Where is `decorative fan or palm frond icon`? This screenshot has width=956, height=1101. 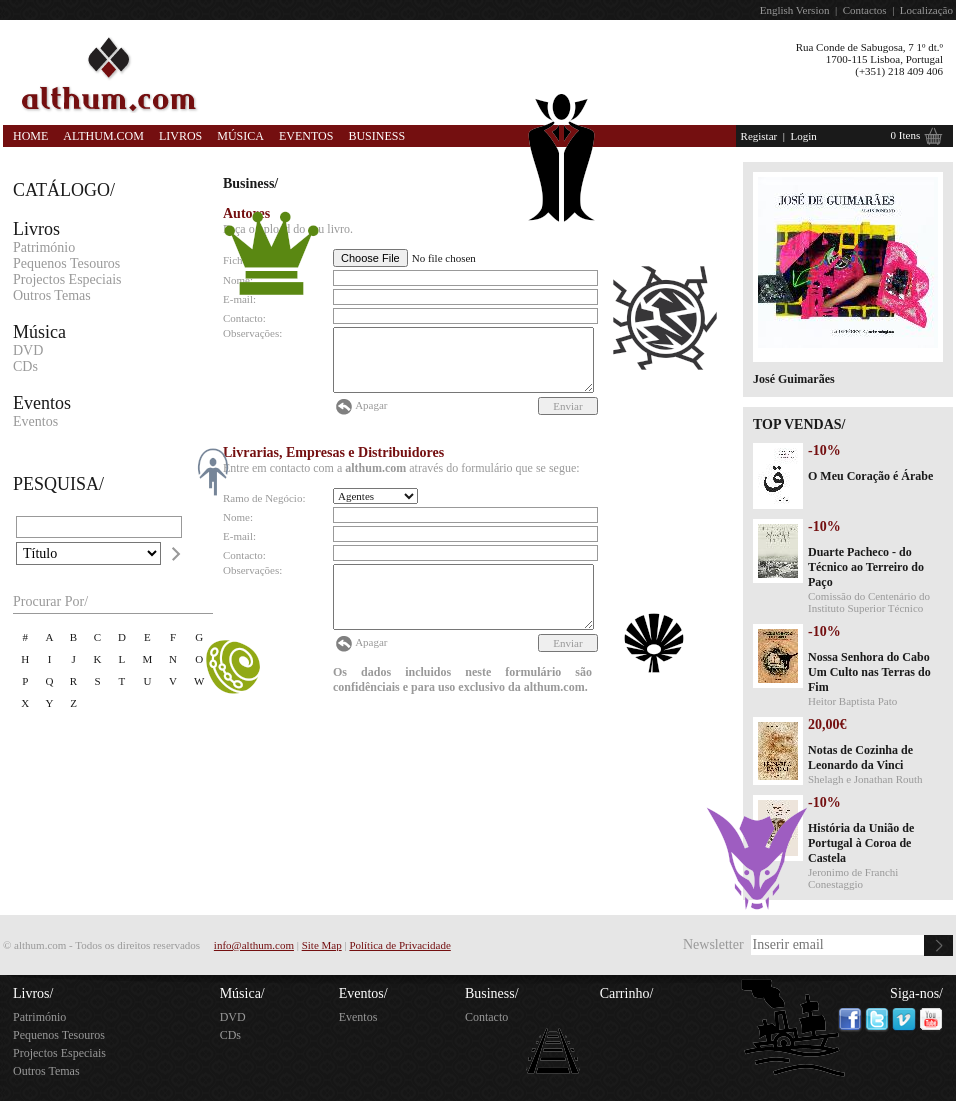 decorative fan or palm frond icon is located at coordinates (654, 643).